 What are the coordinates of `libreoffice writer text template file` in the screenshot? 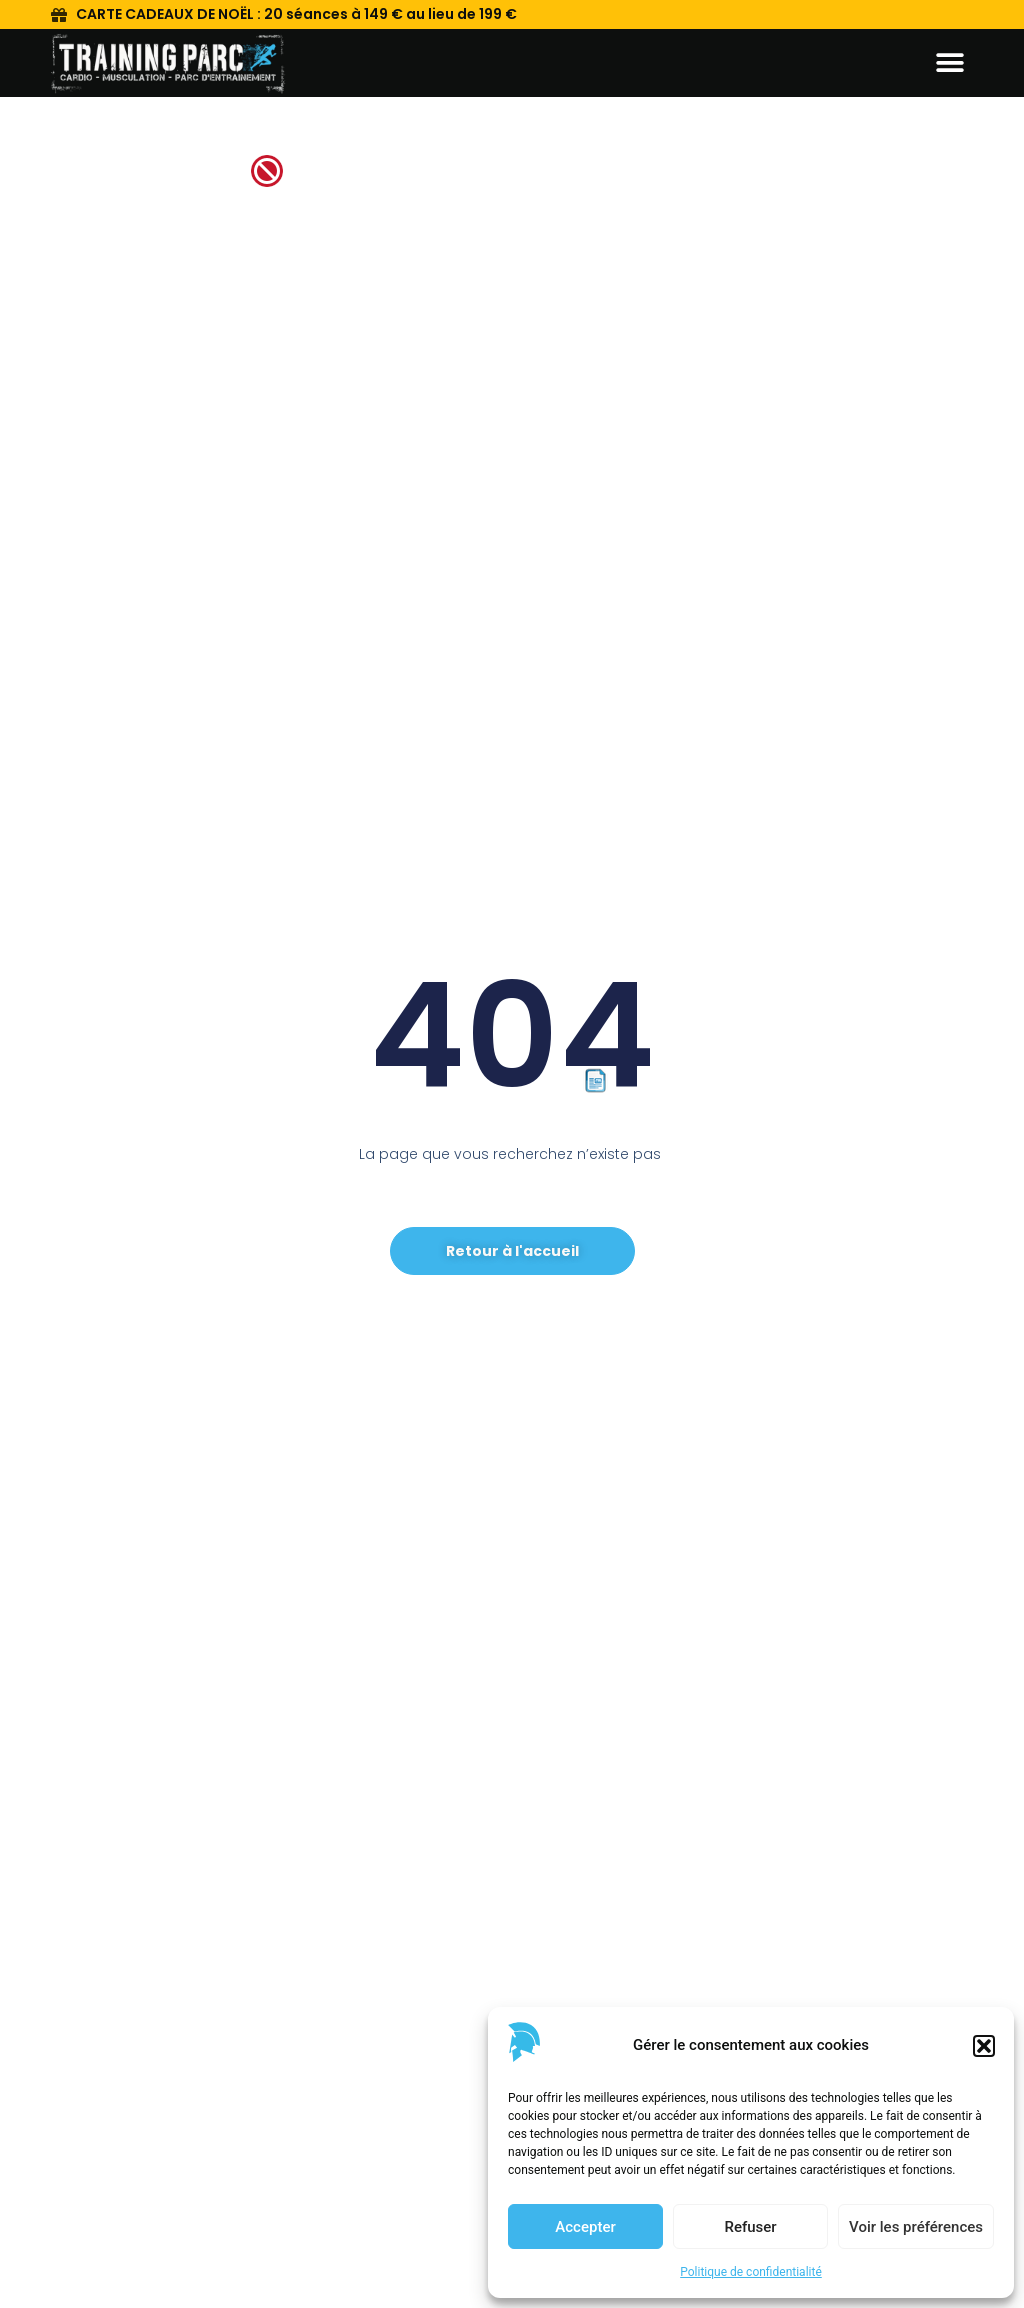 It's located at (595, 1080).